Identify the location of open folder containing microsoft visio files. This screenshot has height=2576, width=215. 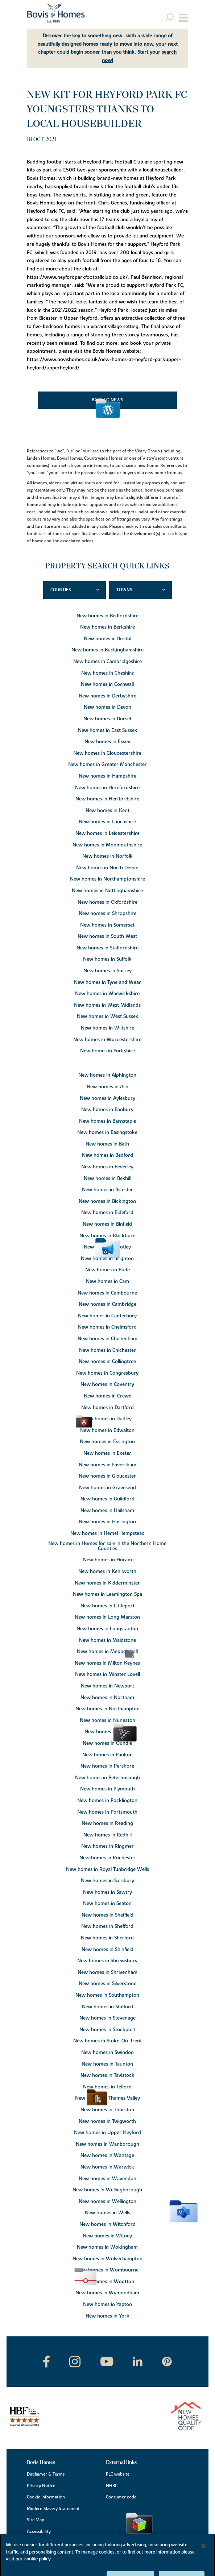
(183, 2212).